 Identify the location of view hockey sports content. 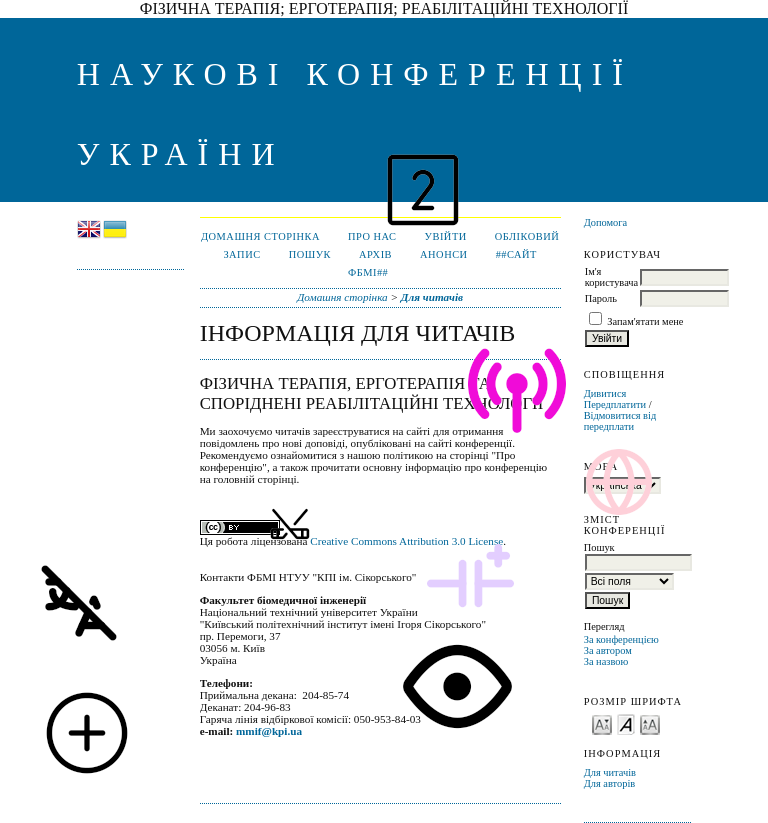
(290, 524).